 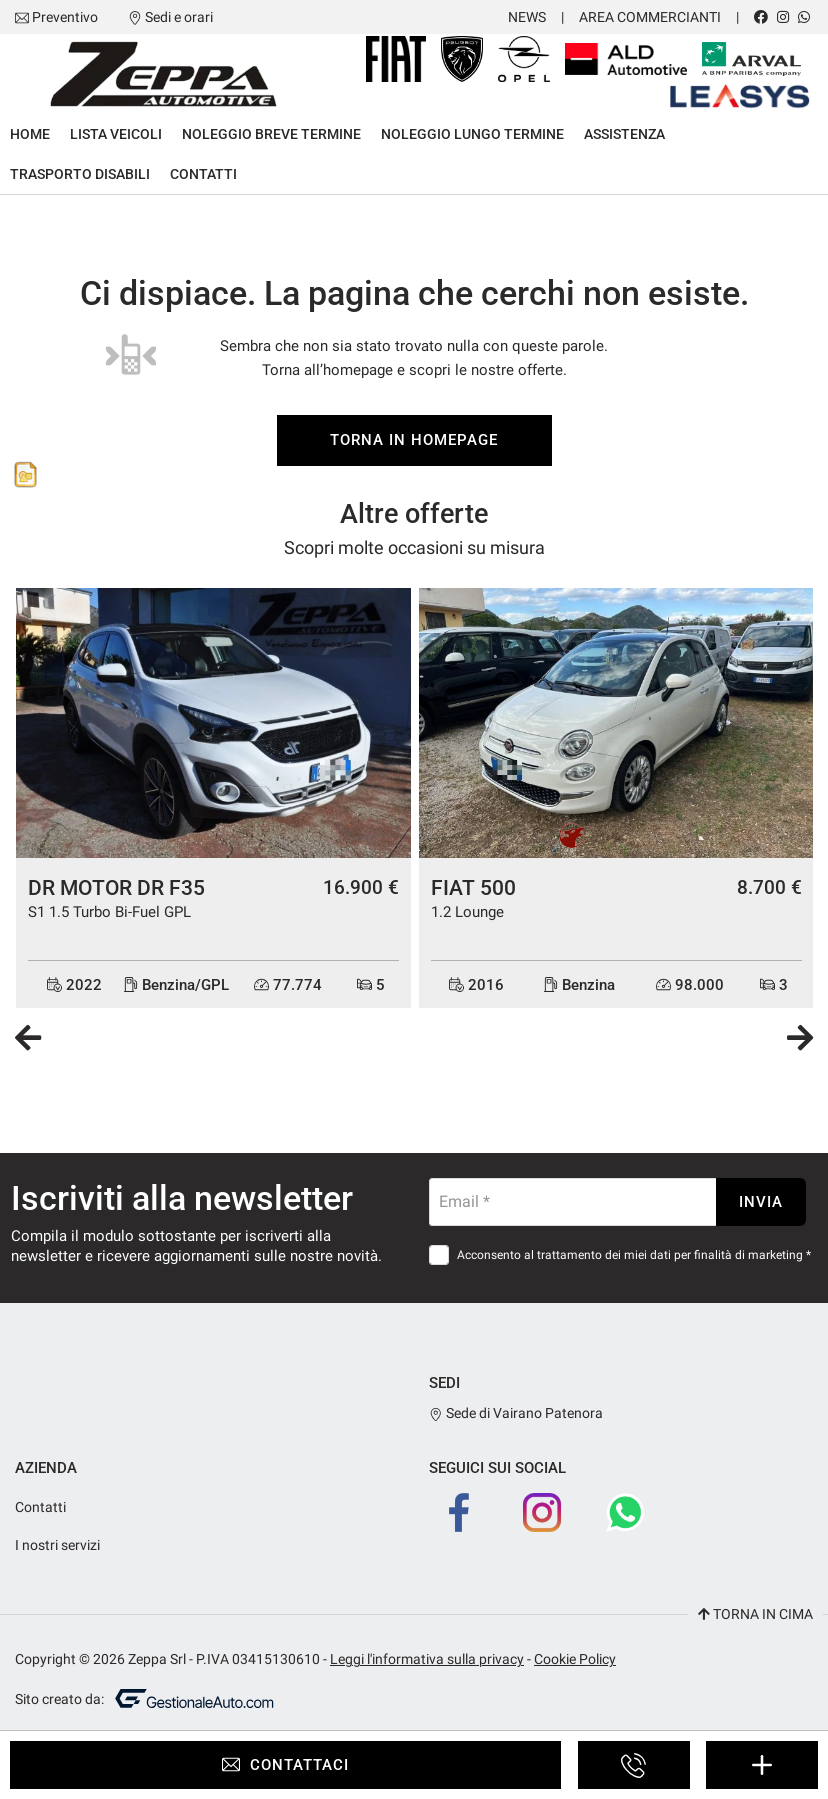 What do you see at coordinates (571, 835) in the screenshot?
I see `open amarok music player` at bounding box center [571, 835].